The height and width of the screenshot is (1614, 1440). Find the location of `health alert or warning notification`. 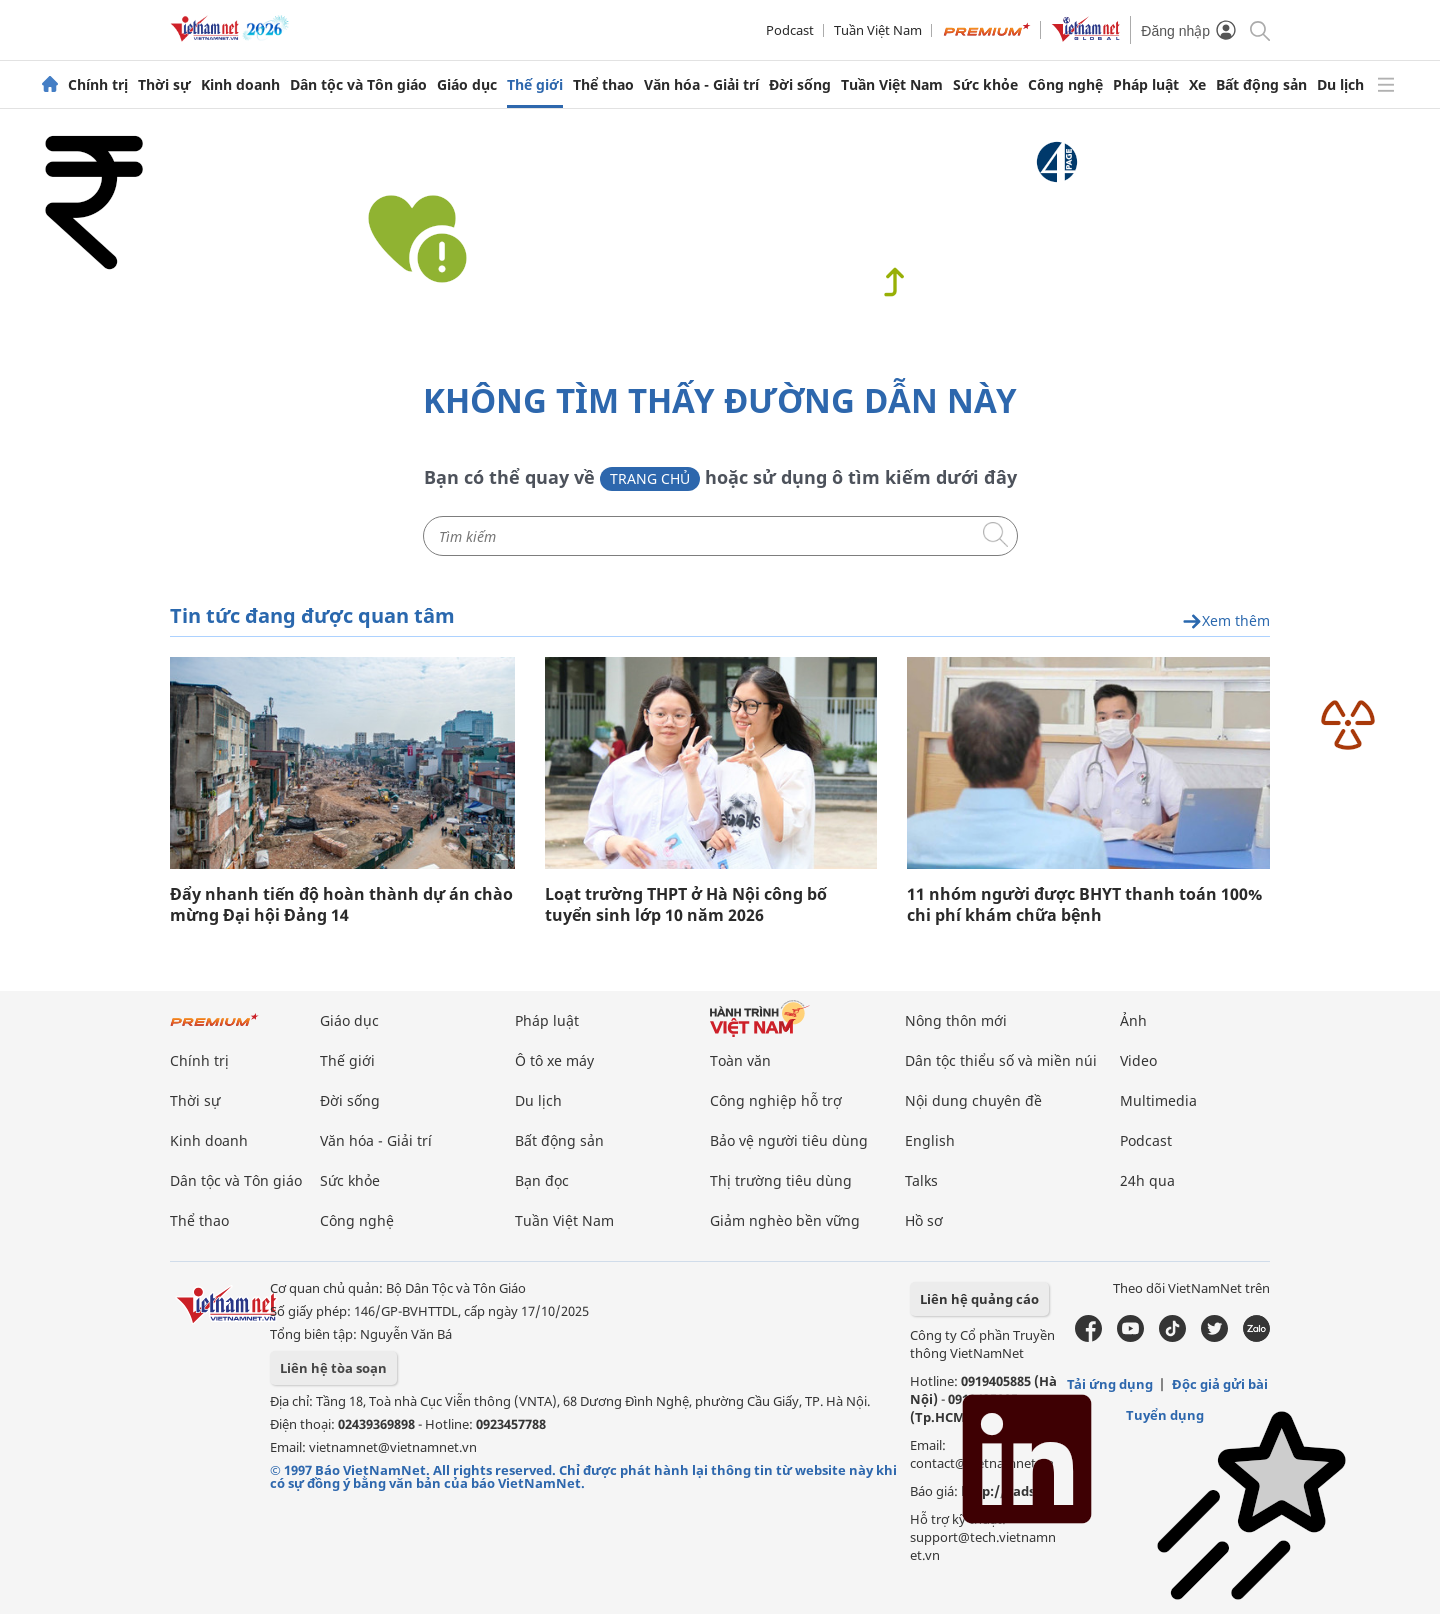

health alert or warning notification is located at coordinates (417, 233).